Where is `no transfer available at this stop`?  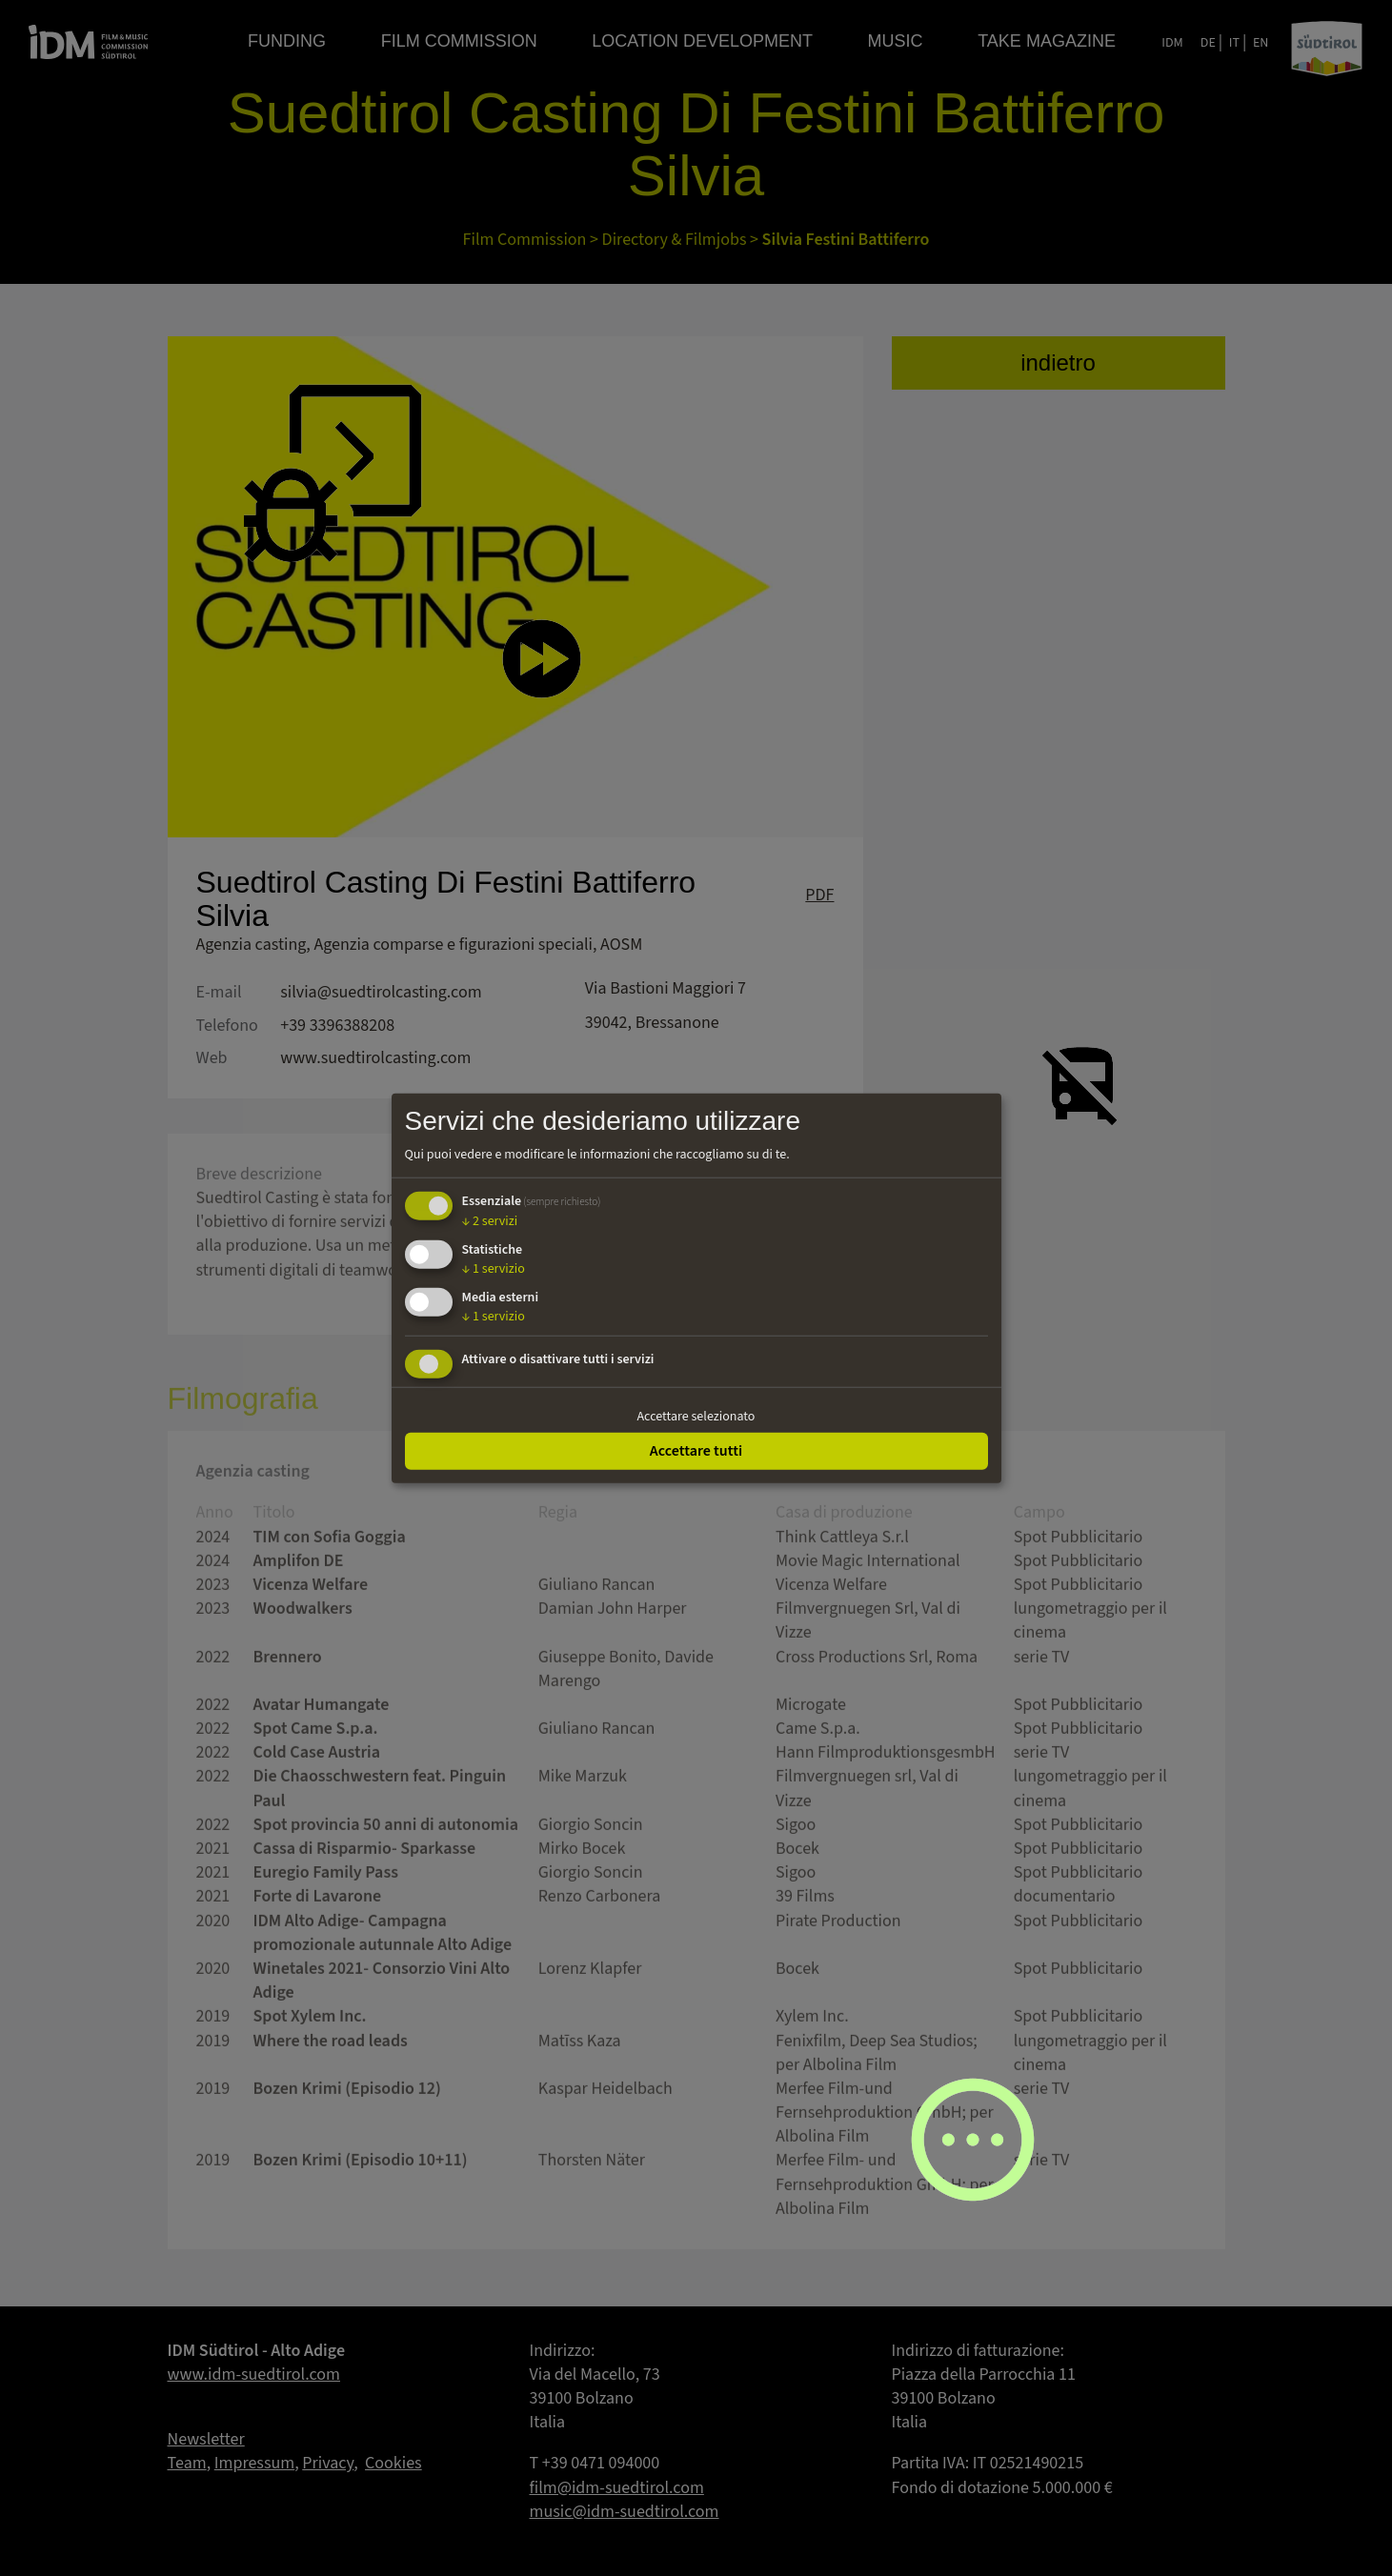 no transfer available at this stop is located at coordinates (1082, 1085).